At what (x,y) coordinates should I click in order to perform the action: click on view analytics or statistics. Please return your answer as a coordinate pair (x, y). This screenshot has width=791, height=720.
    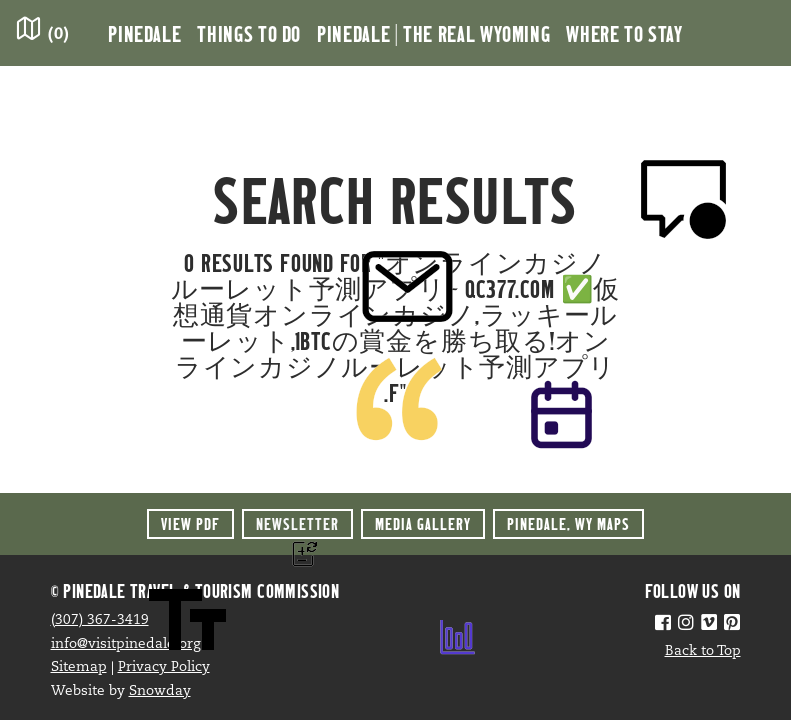
    Looking at the image, I should click on (457, 639).